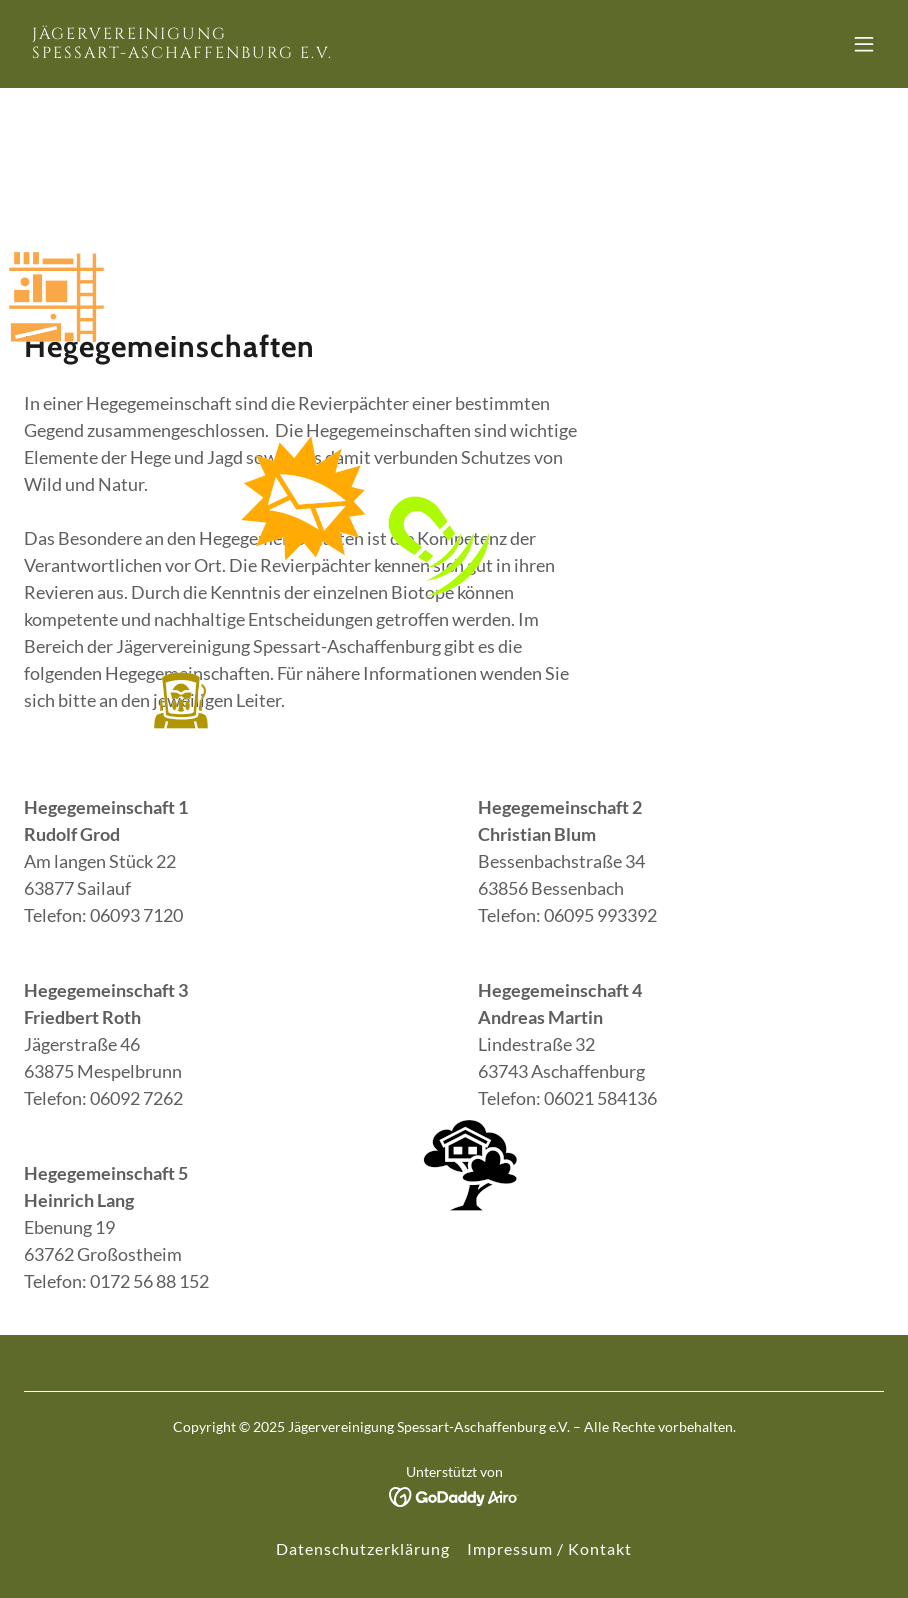 The height and width of the screenshot is (1598, 908). What do you see at coordinates (56, 294) in the screenshot?
I see `access warehouse inventory management` at bounding box center [56, 294].